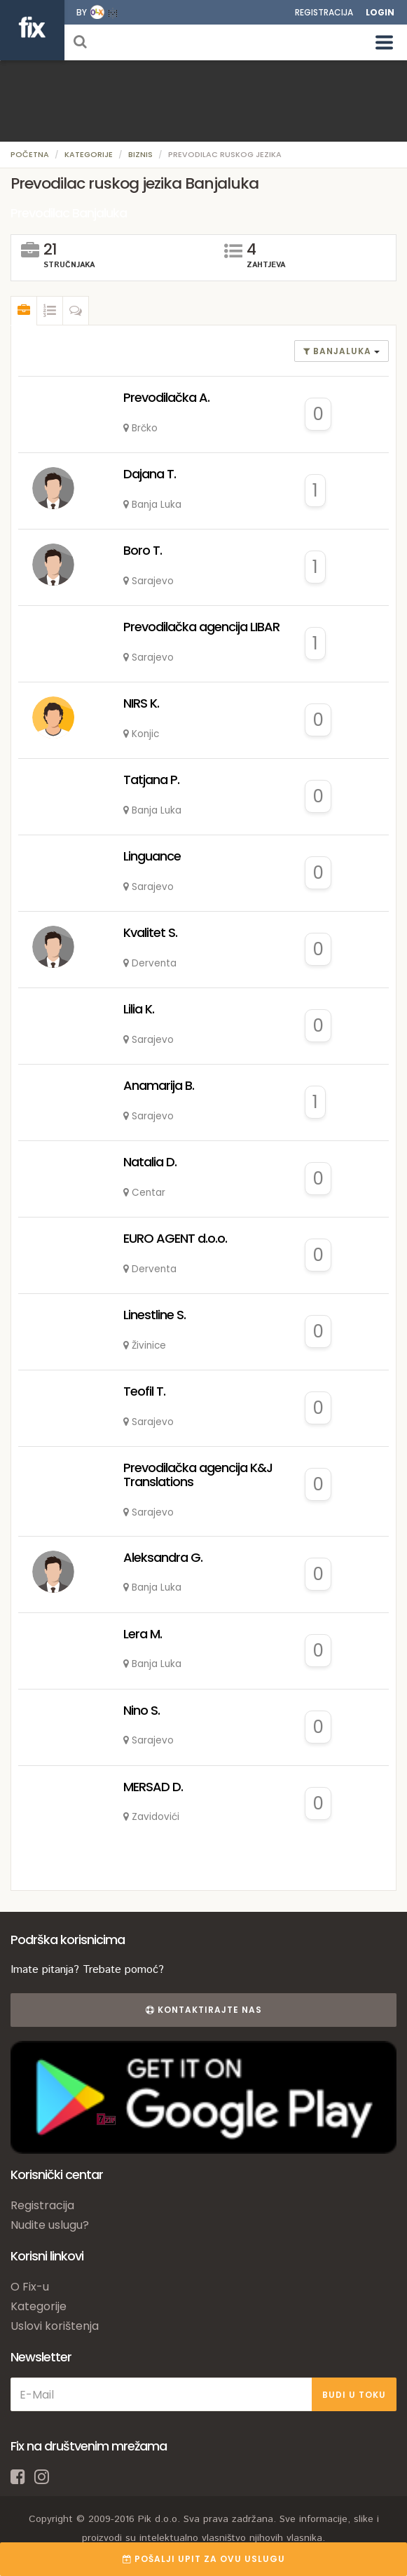 The height and width of the screenshot is (2576, 407). What do you see at coordinates (113, 13) in the screenshot?
I see `open metabase analytics dashboard` at bounding box center [113, 13].